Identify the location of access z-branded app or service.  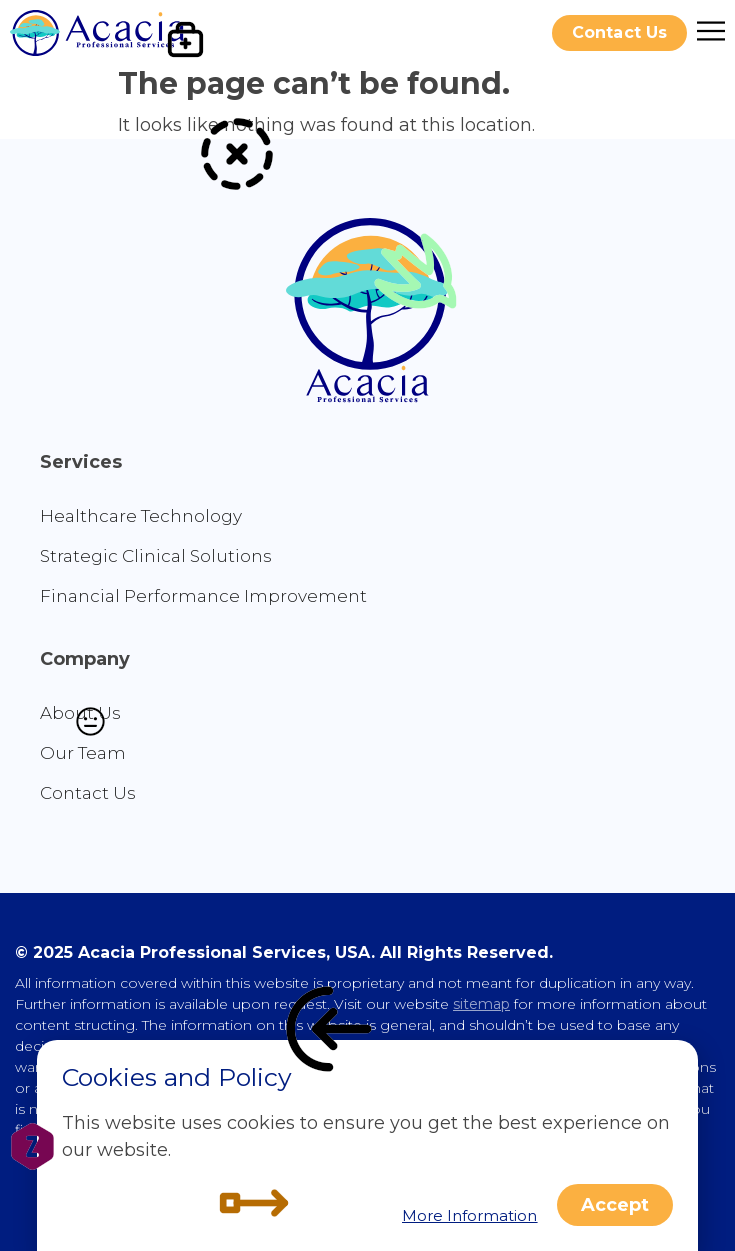
(32, 1146).